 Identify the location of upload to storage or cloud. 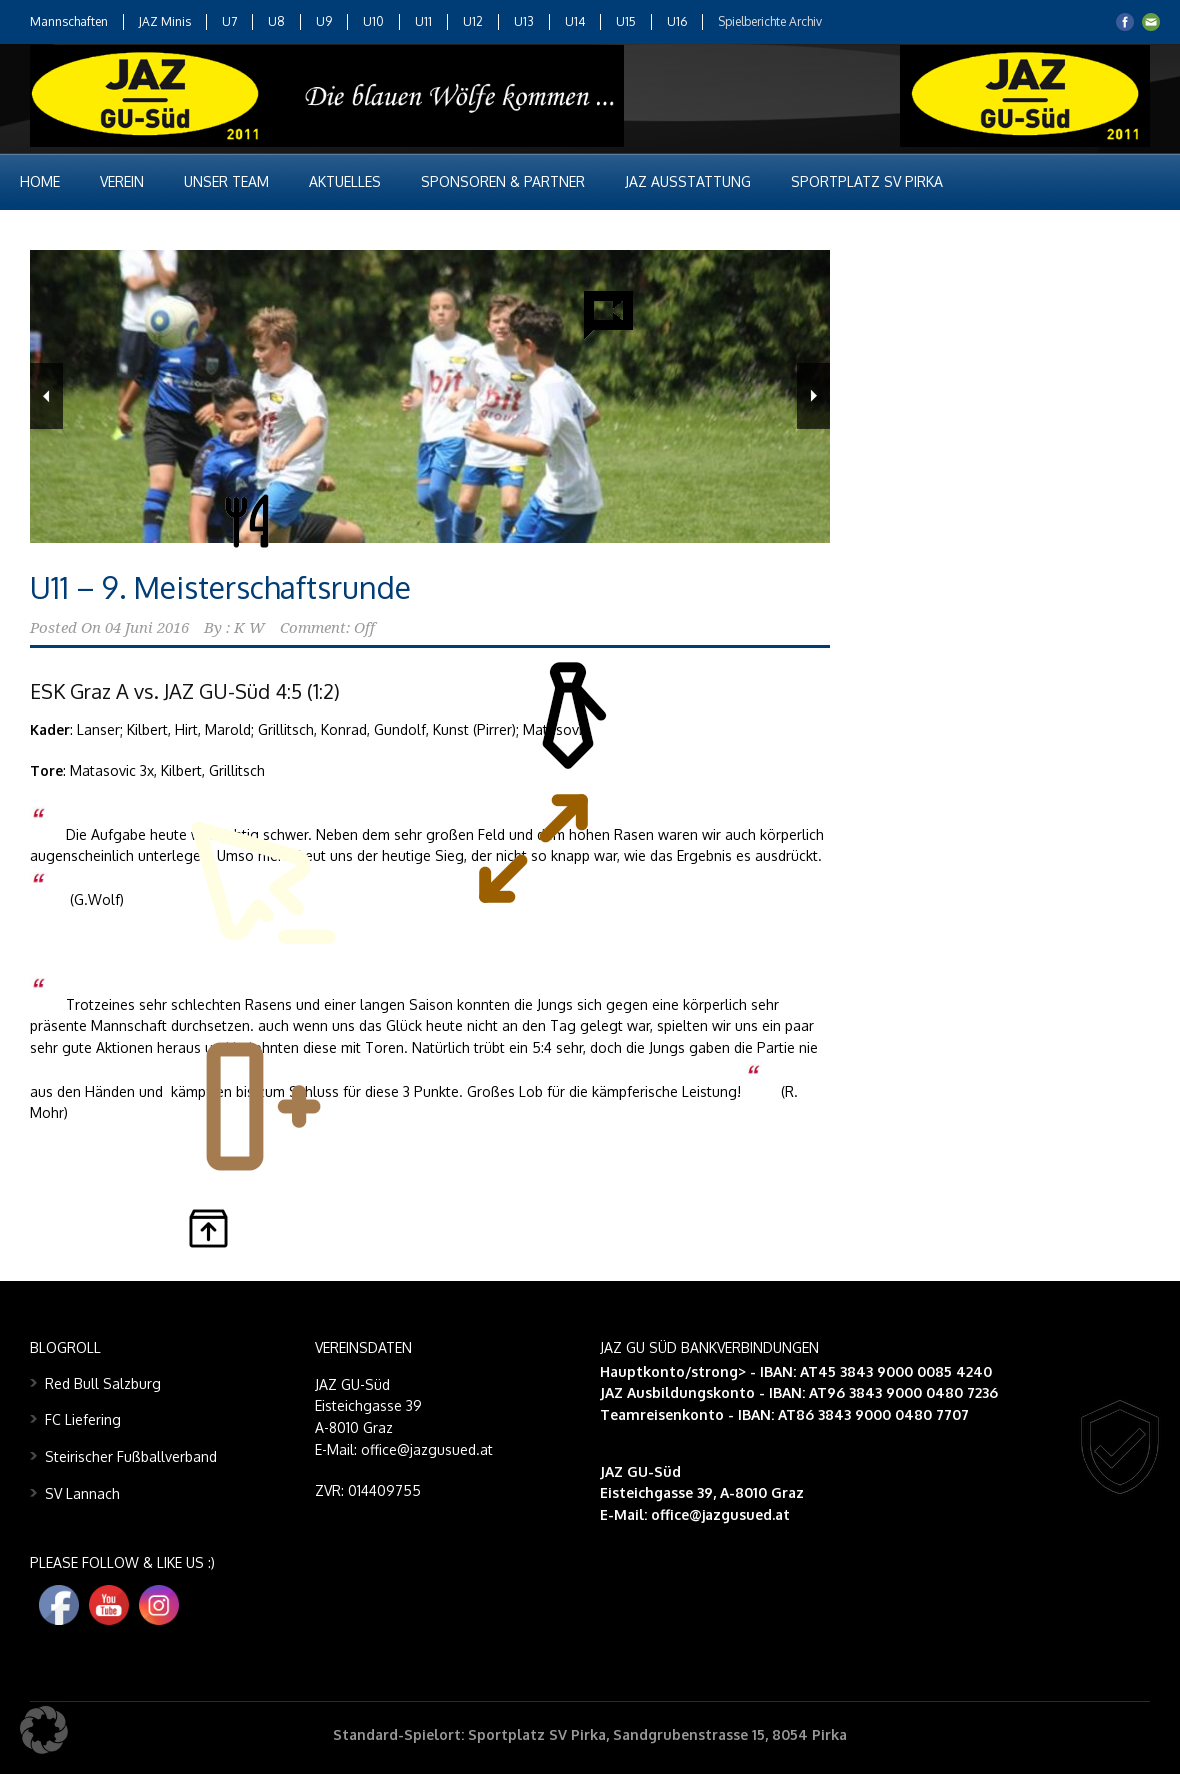
(208, 1228).